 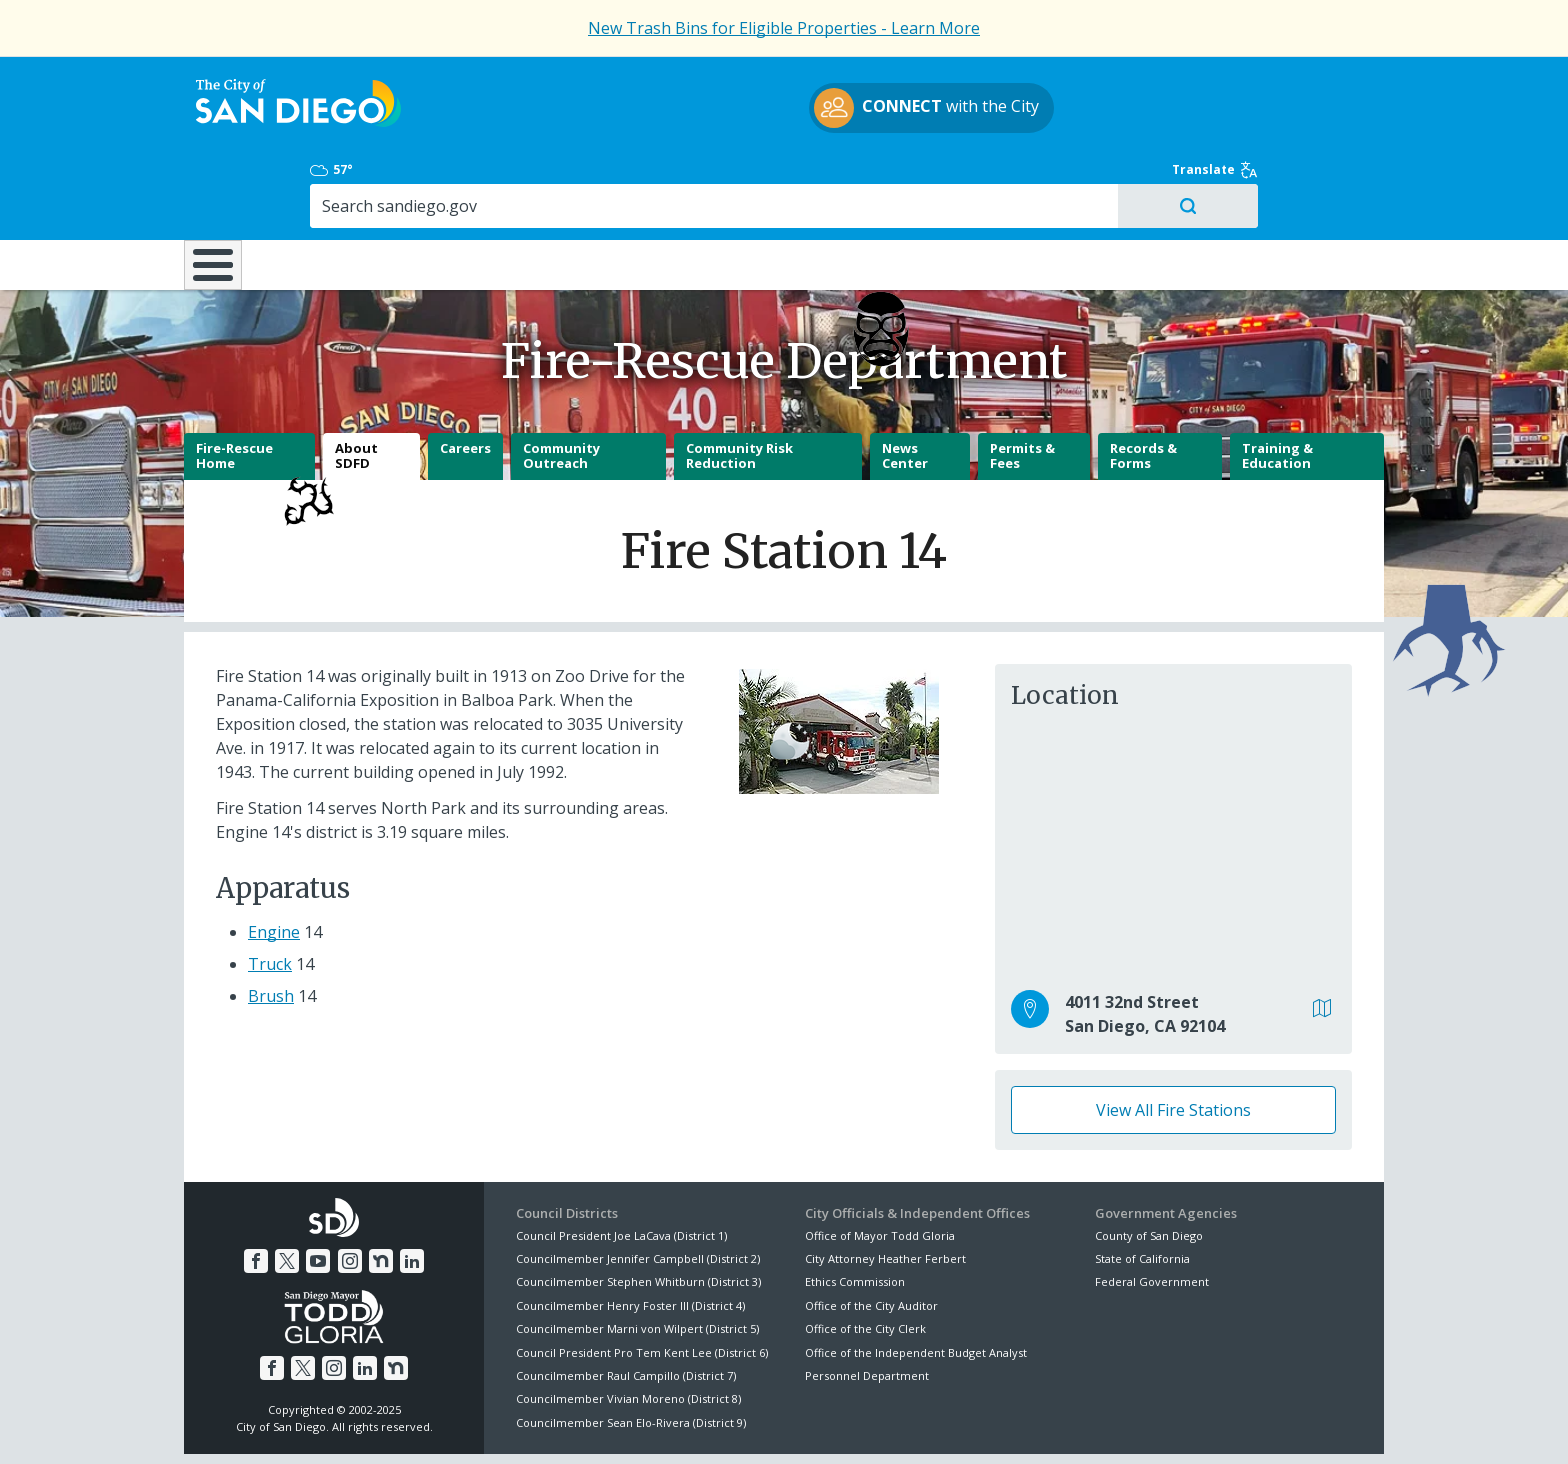 What do you see at coordinates (1449, 641) in the screenshot?
I see `view root system or underground elements` at bounding box center [1449, 641].